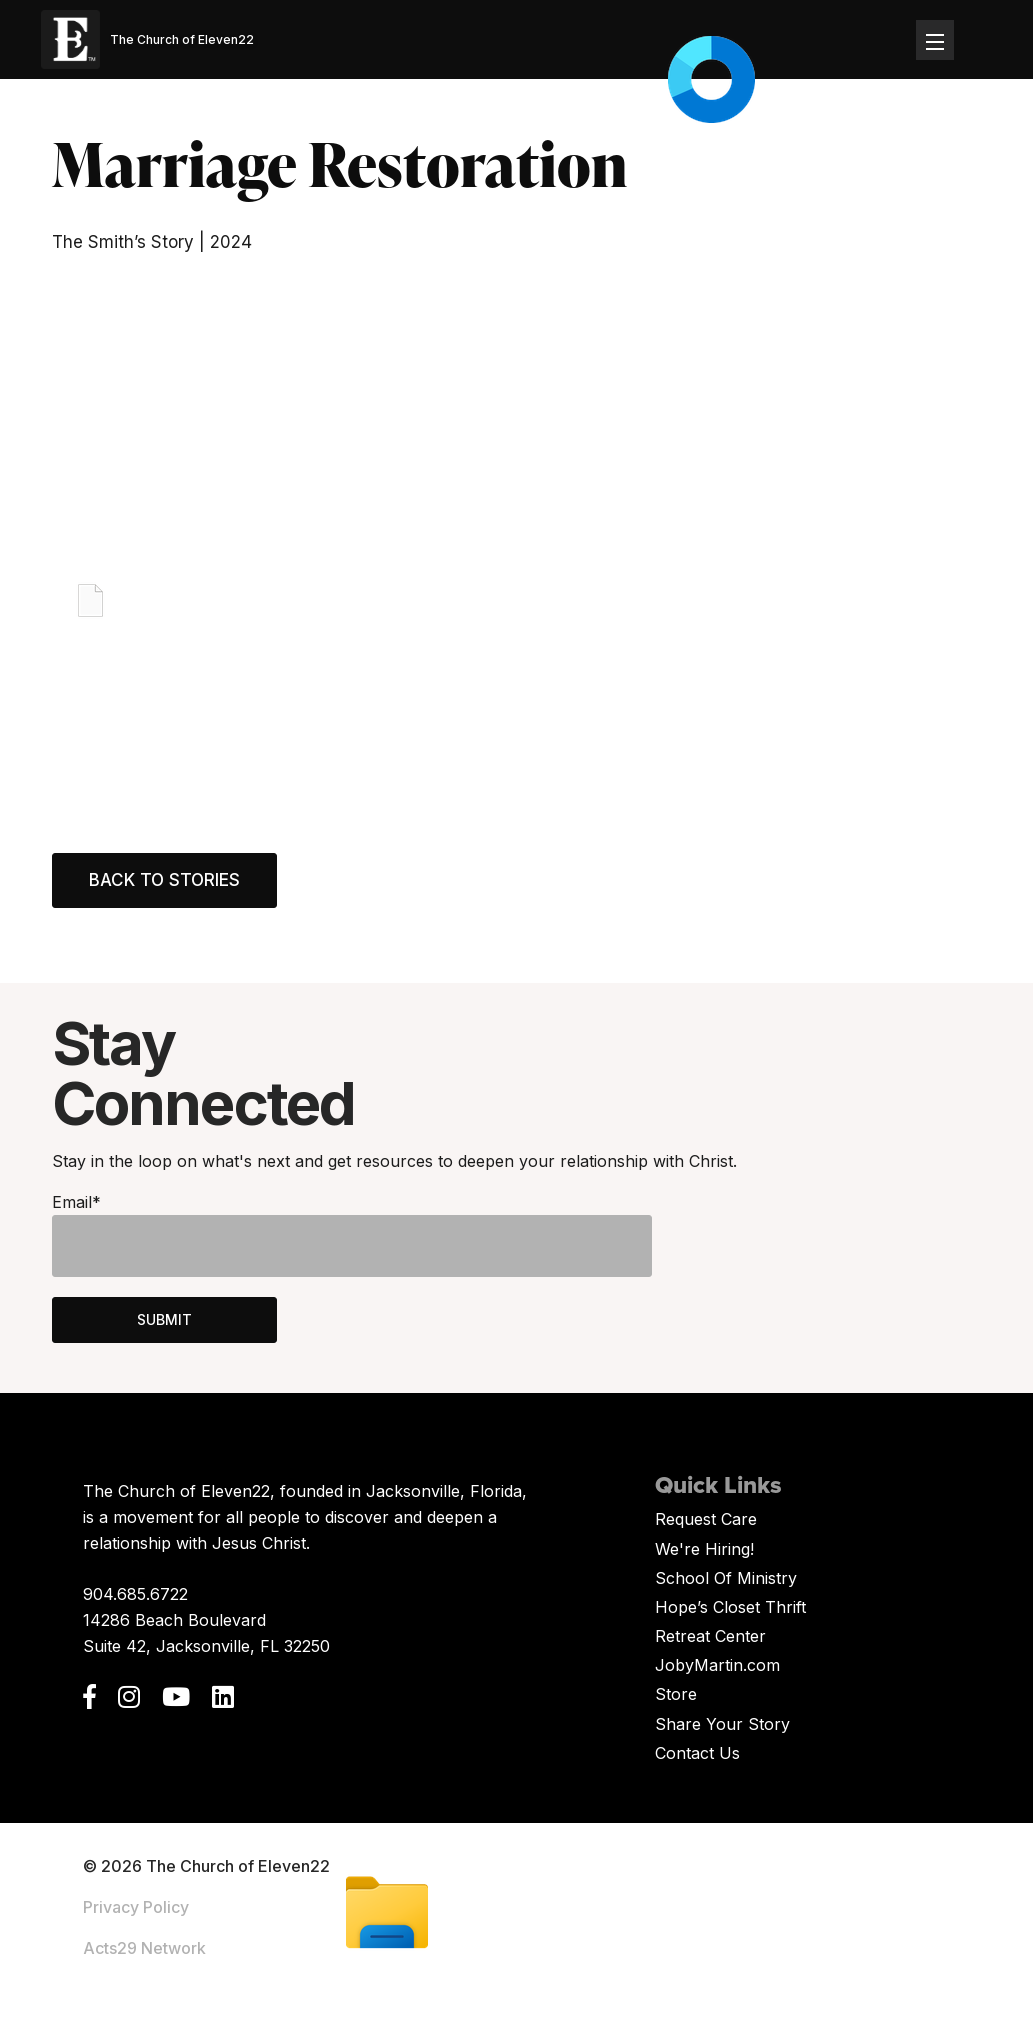 The image size is (1033, 2031). I want to click on a generic file or document, so click(90, 600).